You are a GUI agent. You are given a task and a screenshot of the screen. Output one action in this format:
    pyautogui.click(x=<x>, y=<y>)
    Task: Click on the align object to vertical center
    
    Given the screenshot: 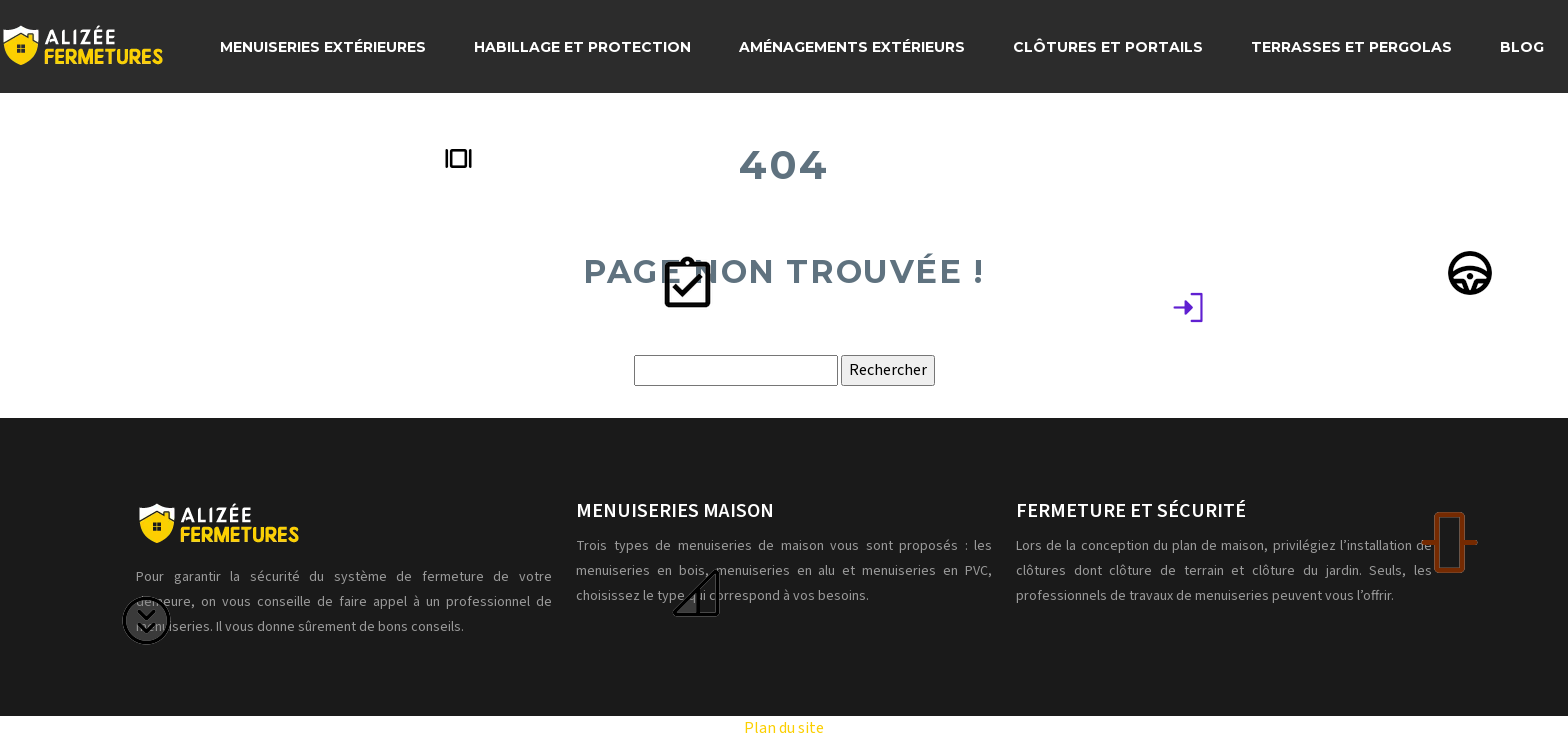 What is the action you would take?
    pyautogui.click(x=1449, y=542)
    